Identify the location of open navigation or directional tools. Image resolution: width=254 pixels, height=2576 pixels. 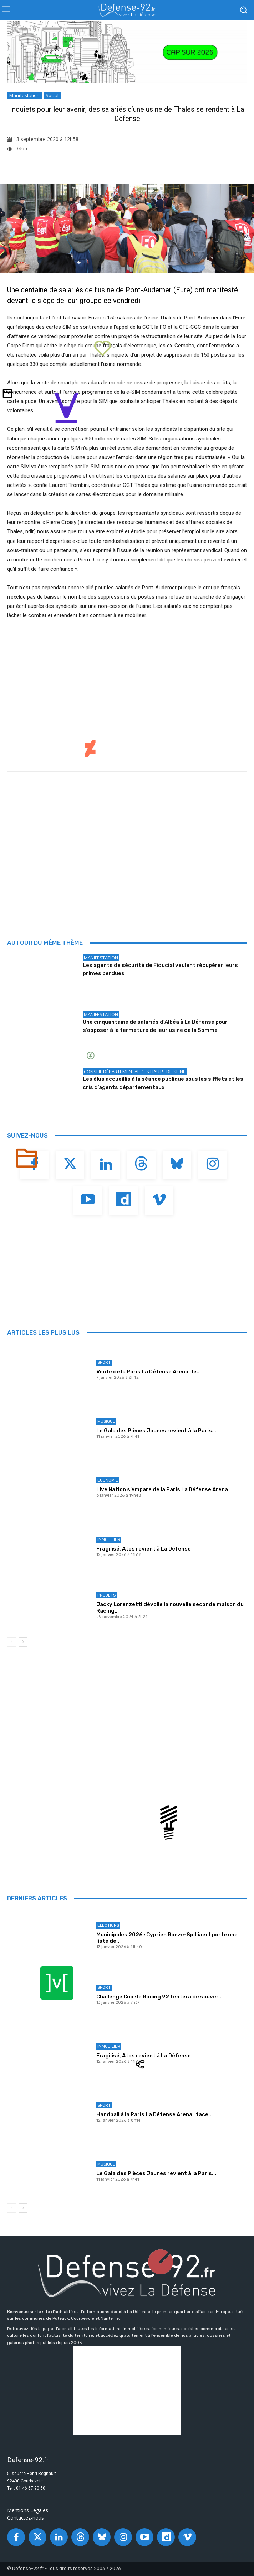
(161, 2262).